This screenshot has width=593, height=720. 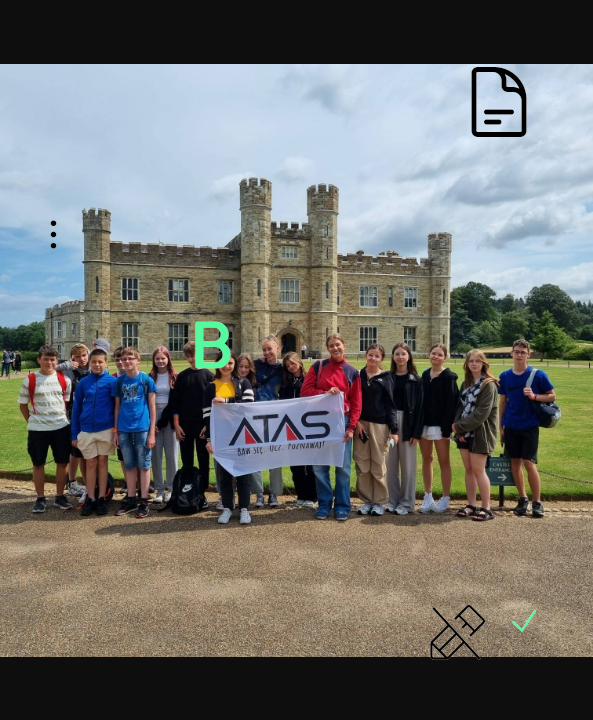 I want to click on open more options menu, so click(x=53, y=234).